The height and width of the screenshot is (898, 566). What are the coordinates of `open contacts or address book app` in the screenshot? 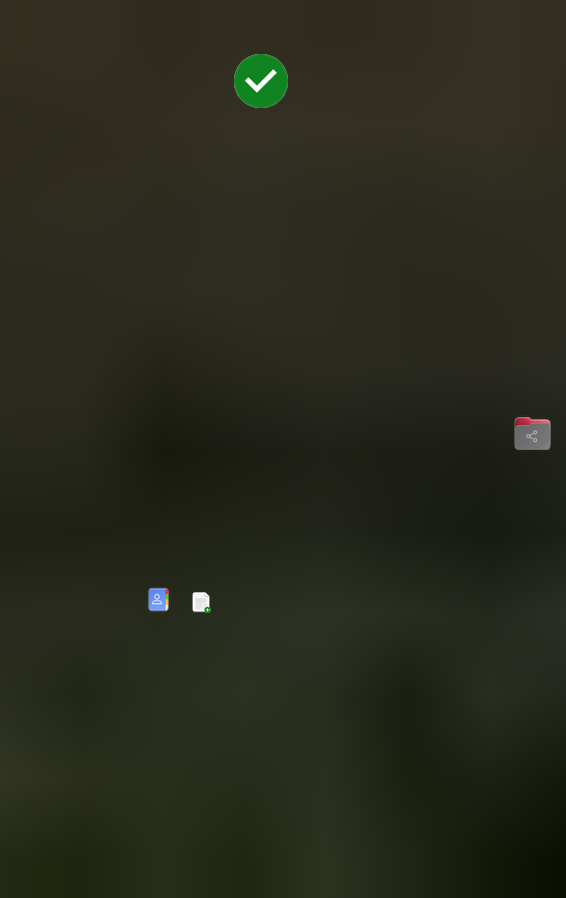 It's located at (158, 599).